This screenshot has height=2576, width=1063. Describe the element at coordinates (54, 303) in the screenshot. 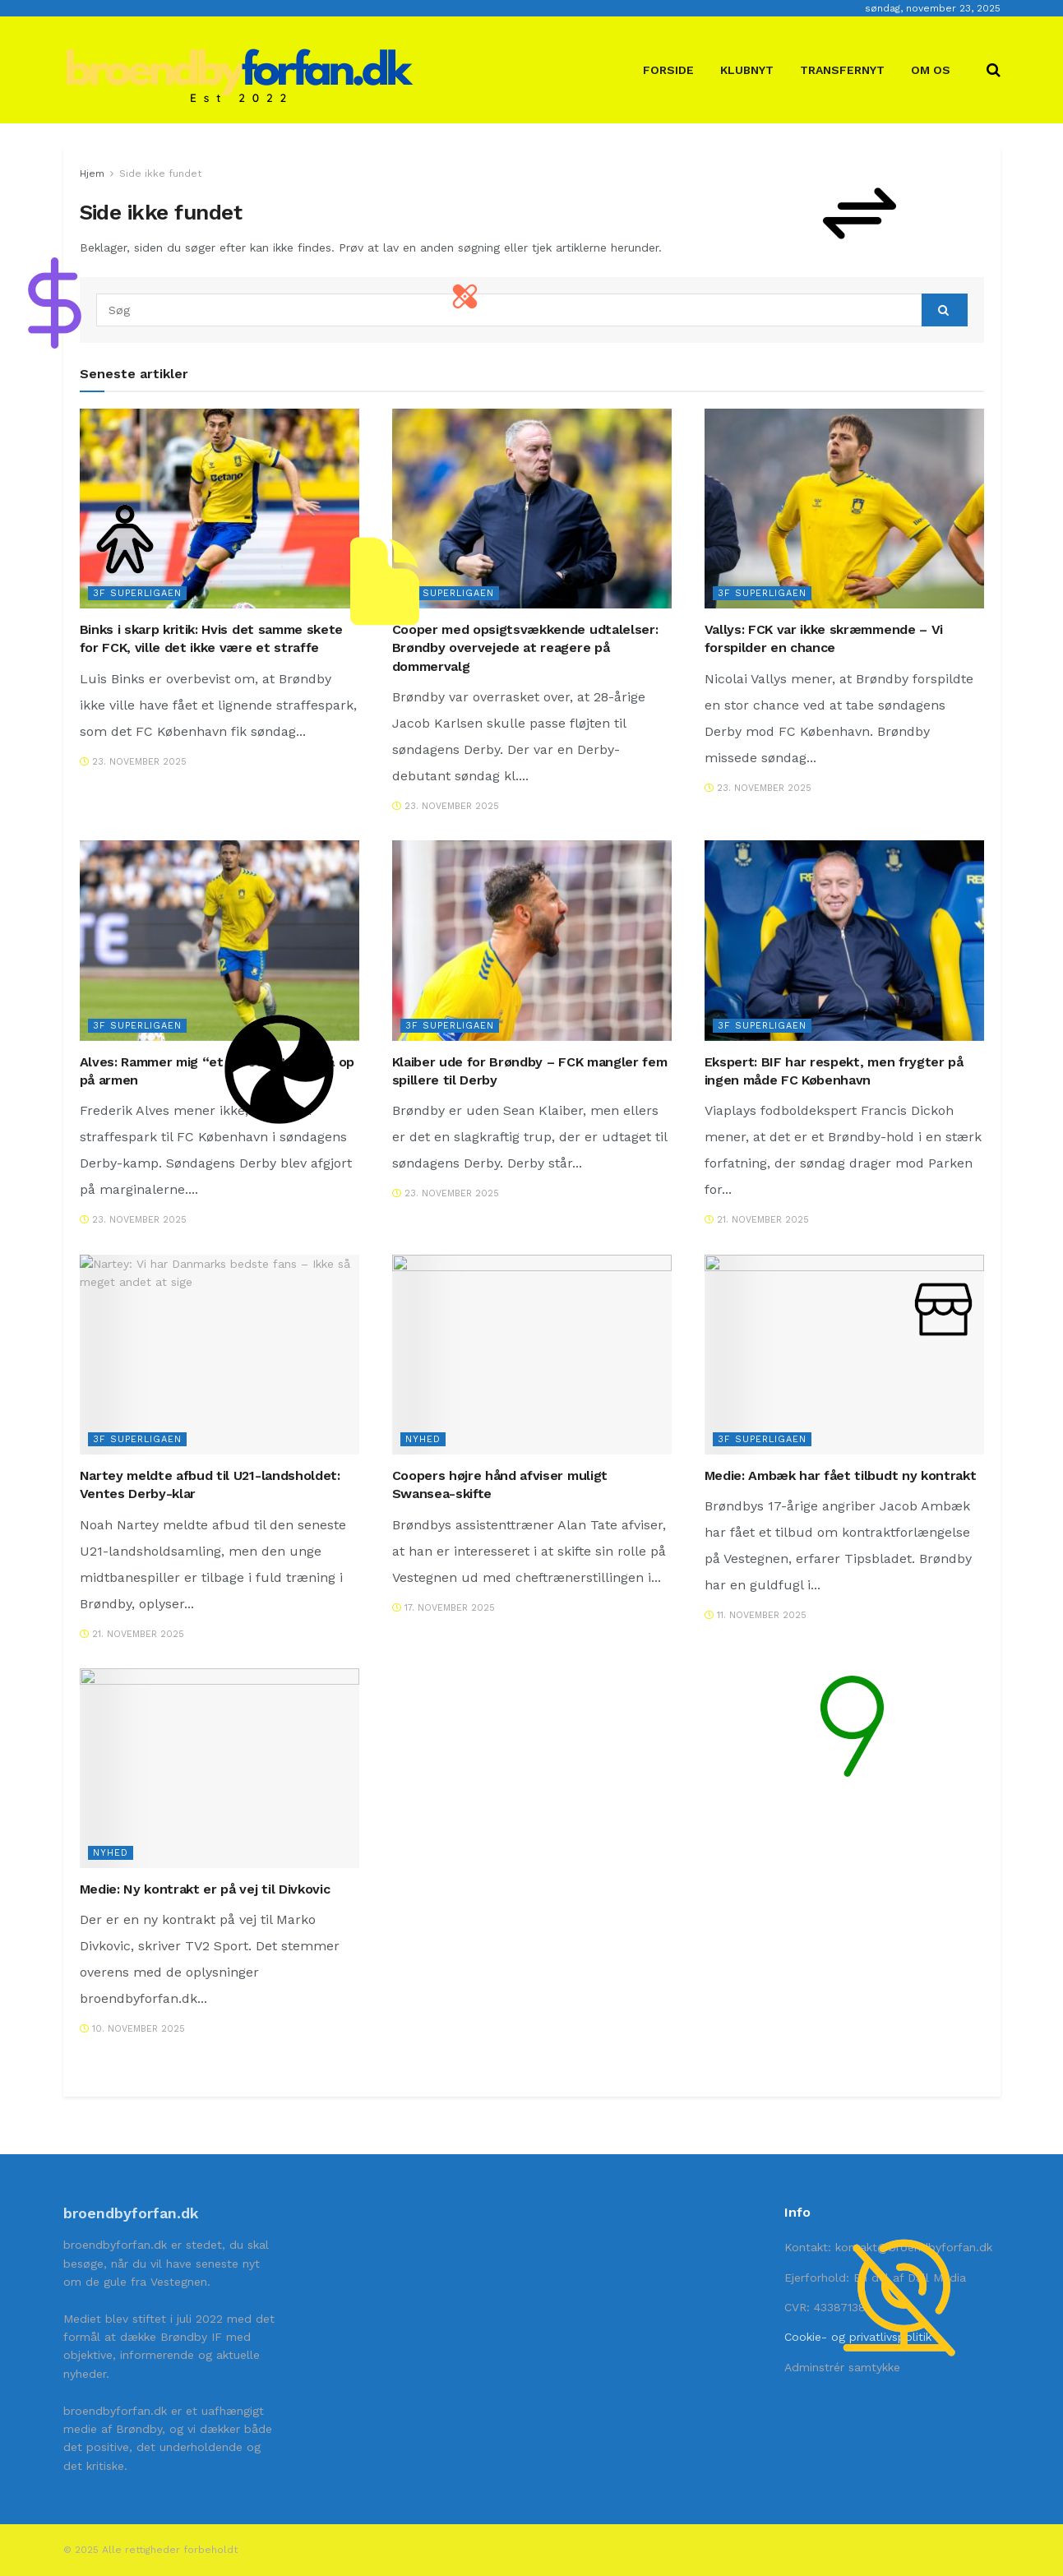

I see `view payment or pricing details` at that location.